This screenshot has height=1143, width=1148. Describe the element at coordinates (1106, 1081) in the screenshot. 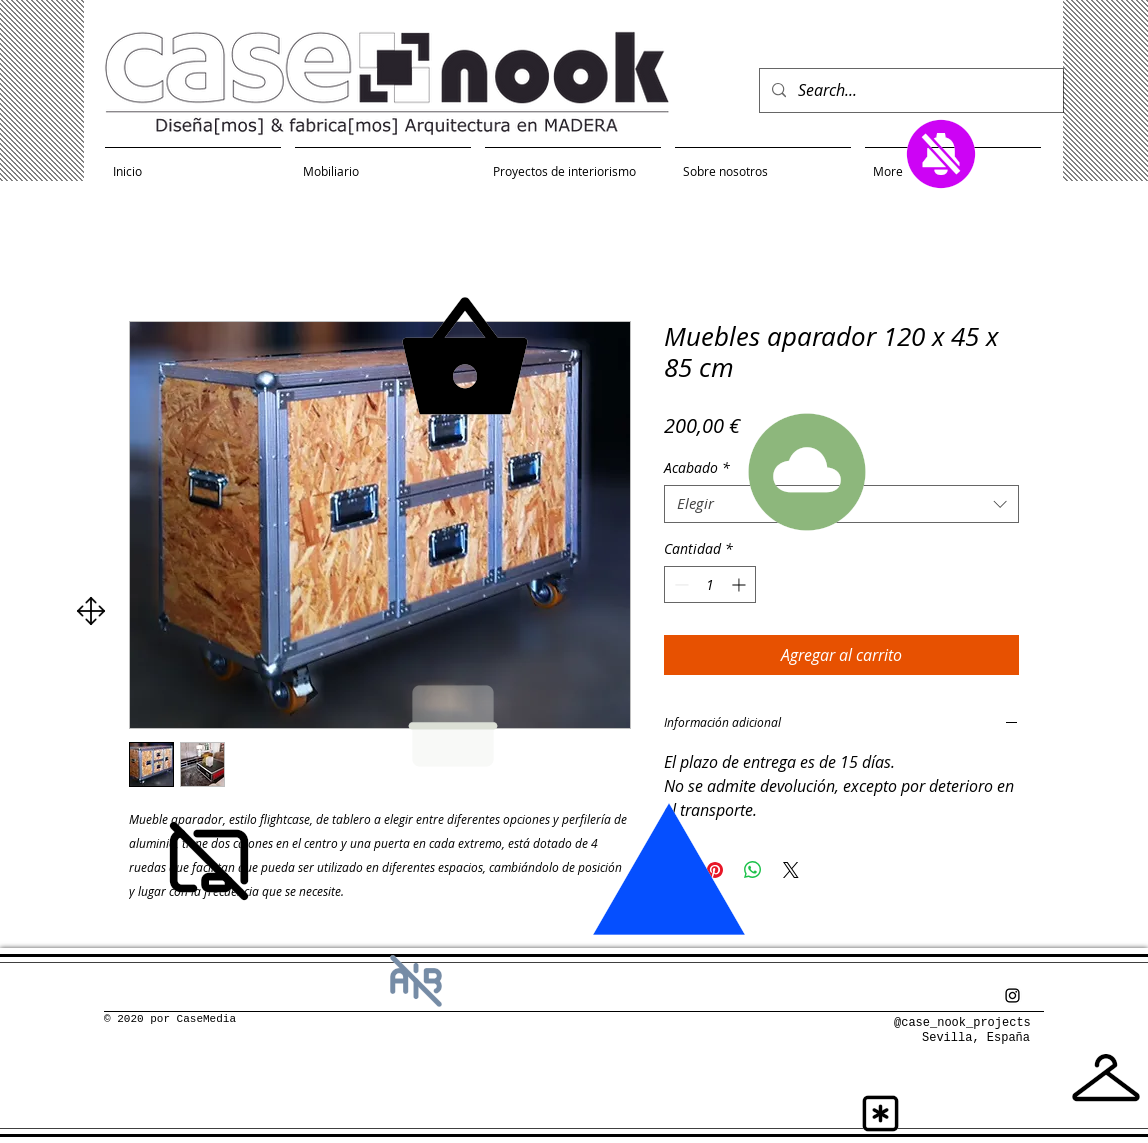

I see `access wardrobe or clothing options` at that location.